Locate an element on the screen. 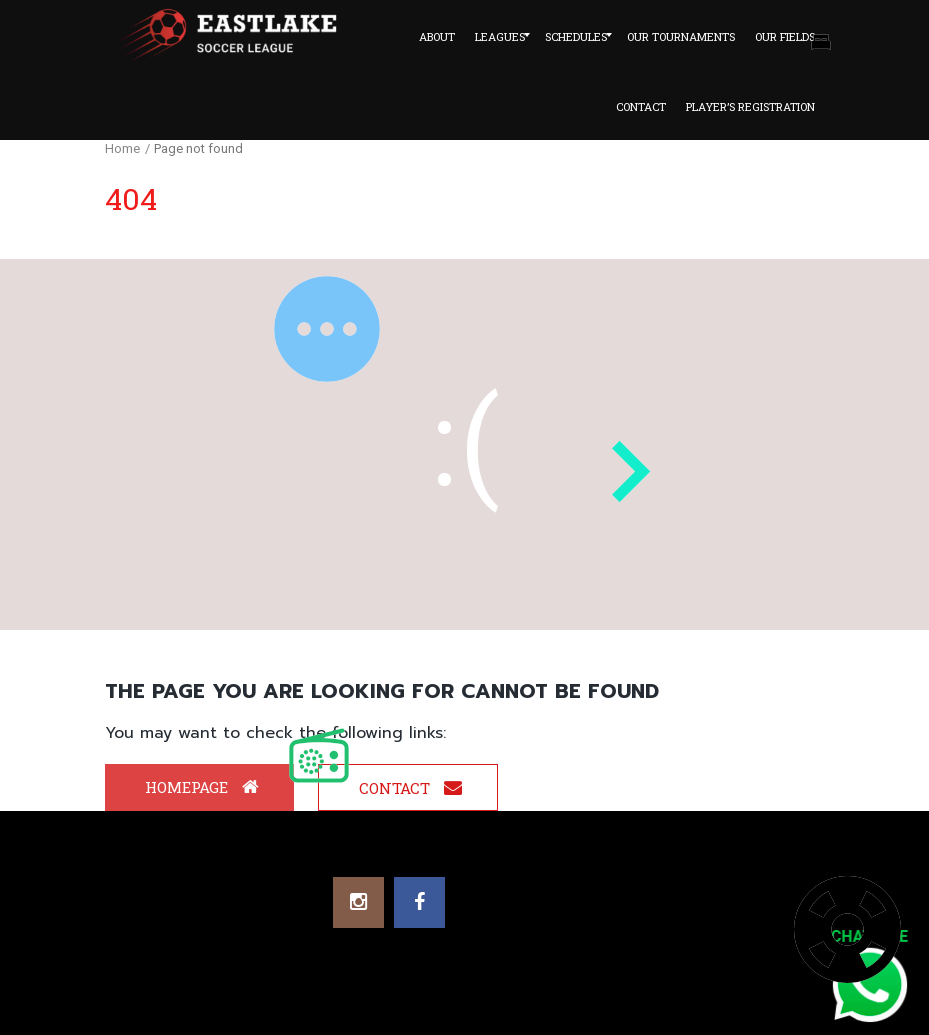 This screenshot has height=1035, width=929. listen to radio or audio broadcasts is located at coordinates (319, 755).